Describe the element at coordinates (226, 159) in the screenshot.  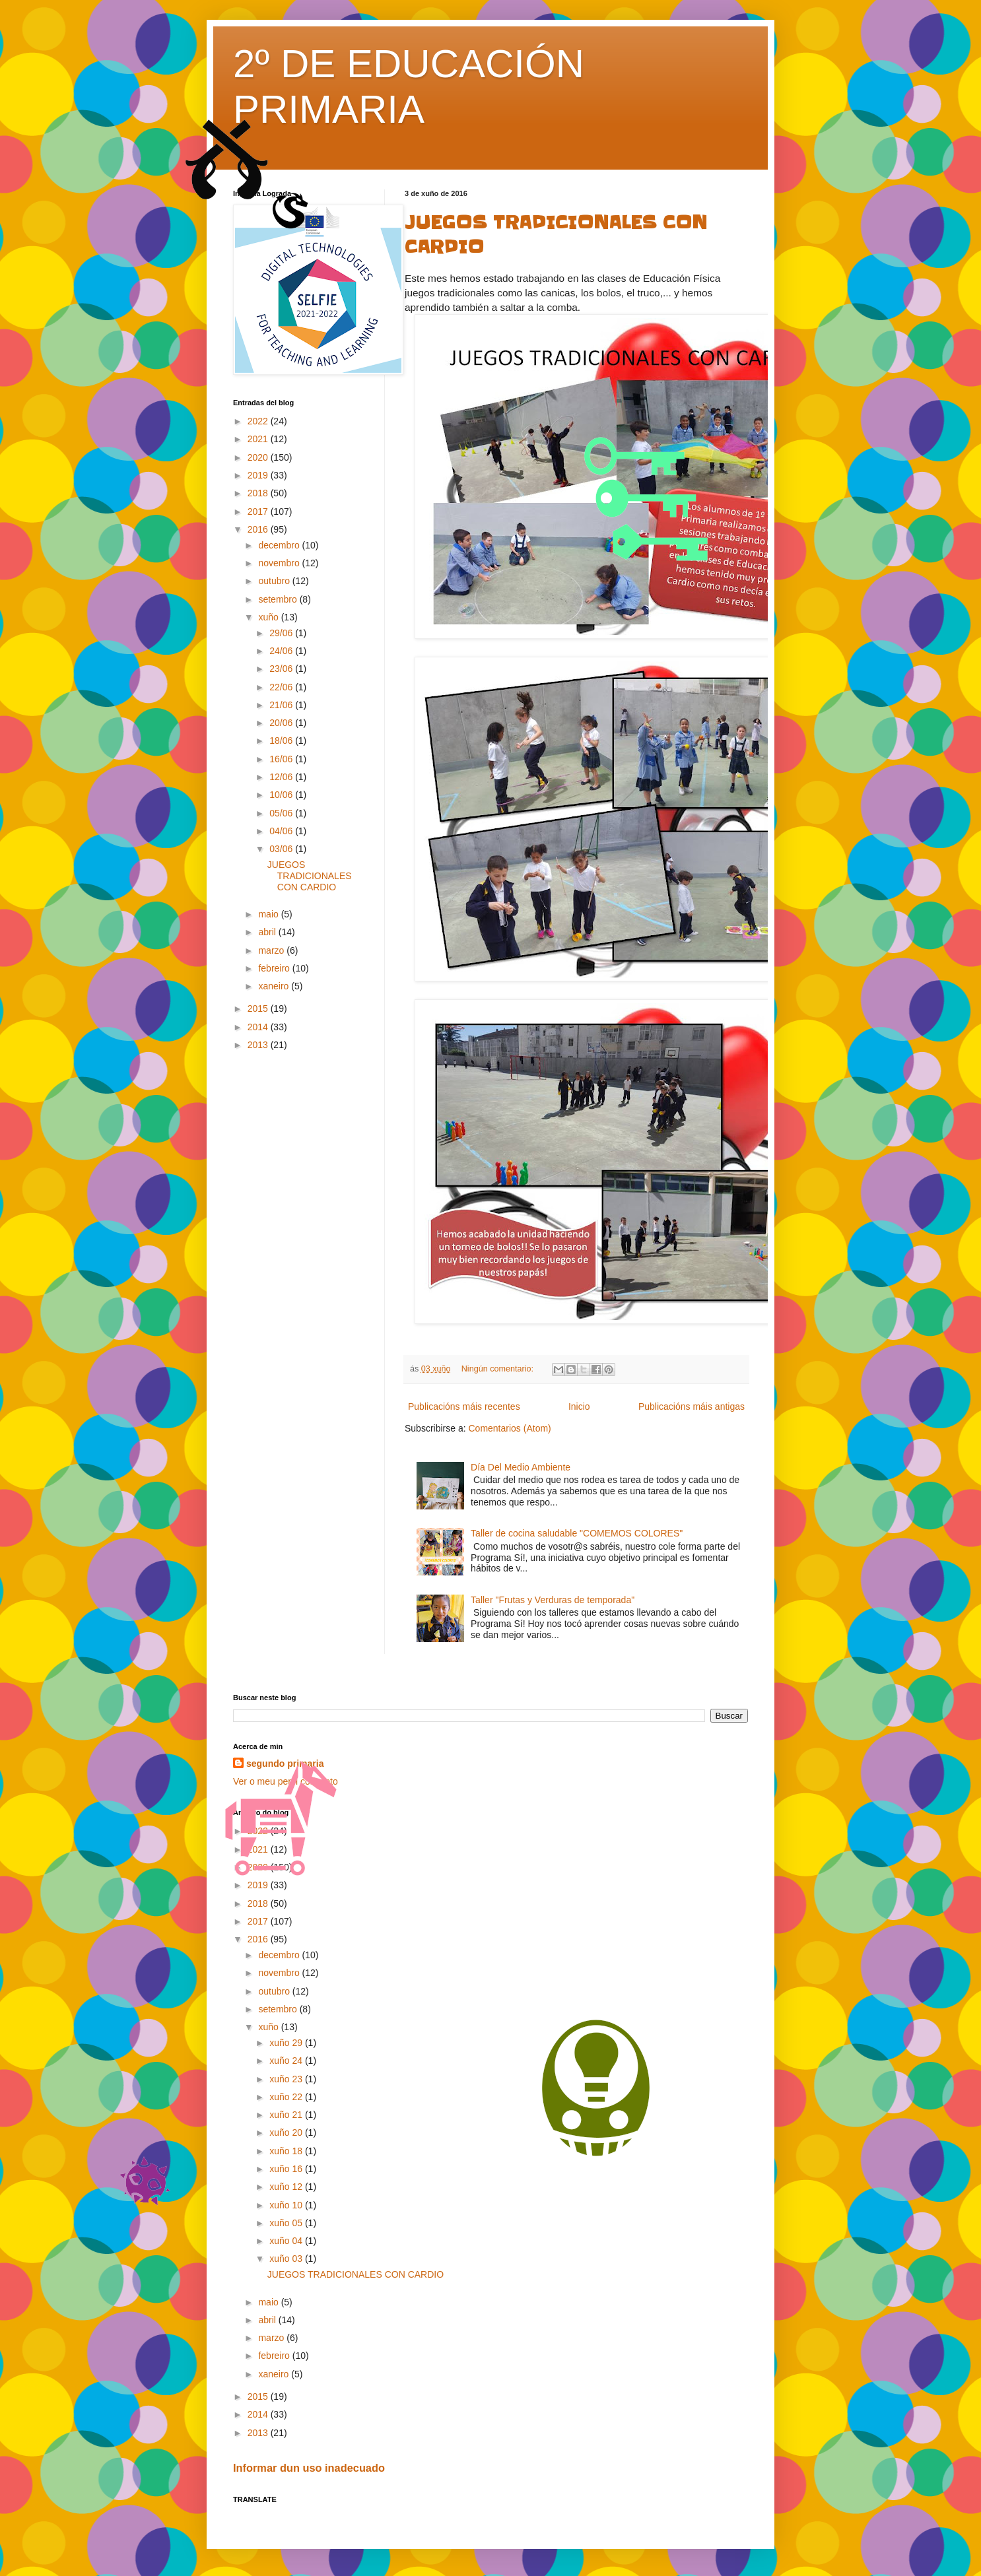
I see `indicates combat or duel mode in a game` at that location.